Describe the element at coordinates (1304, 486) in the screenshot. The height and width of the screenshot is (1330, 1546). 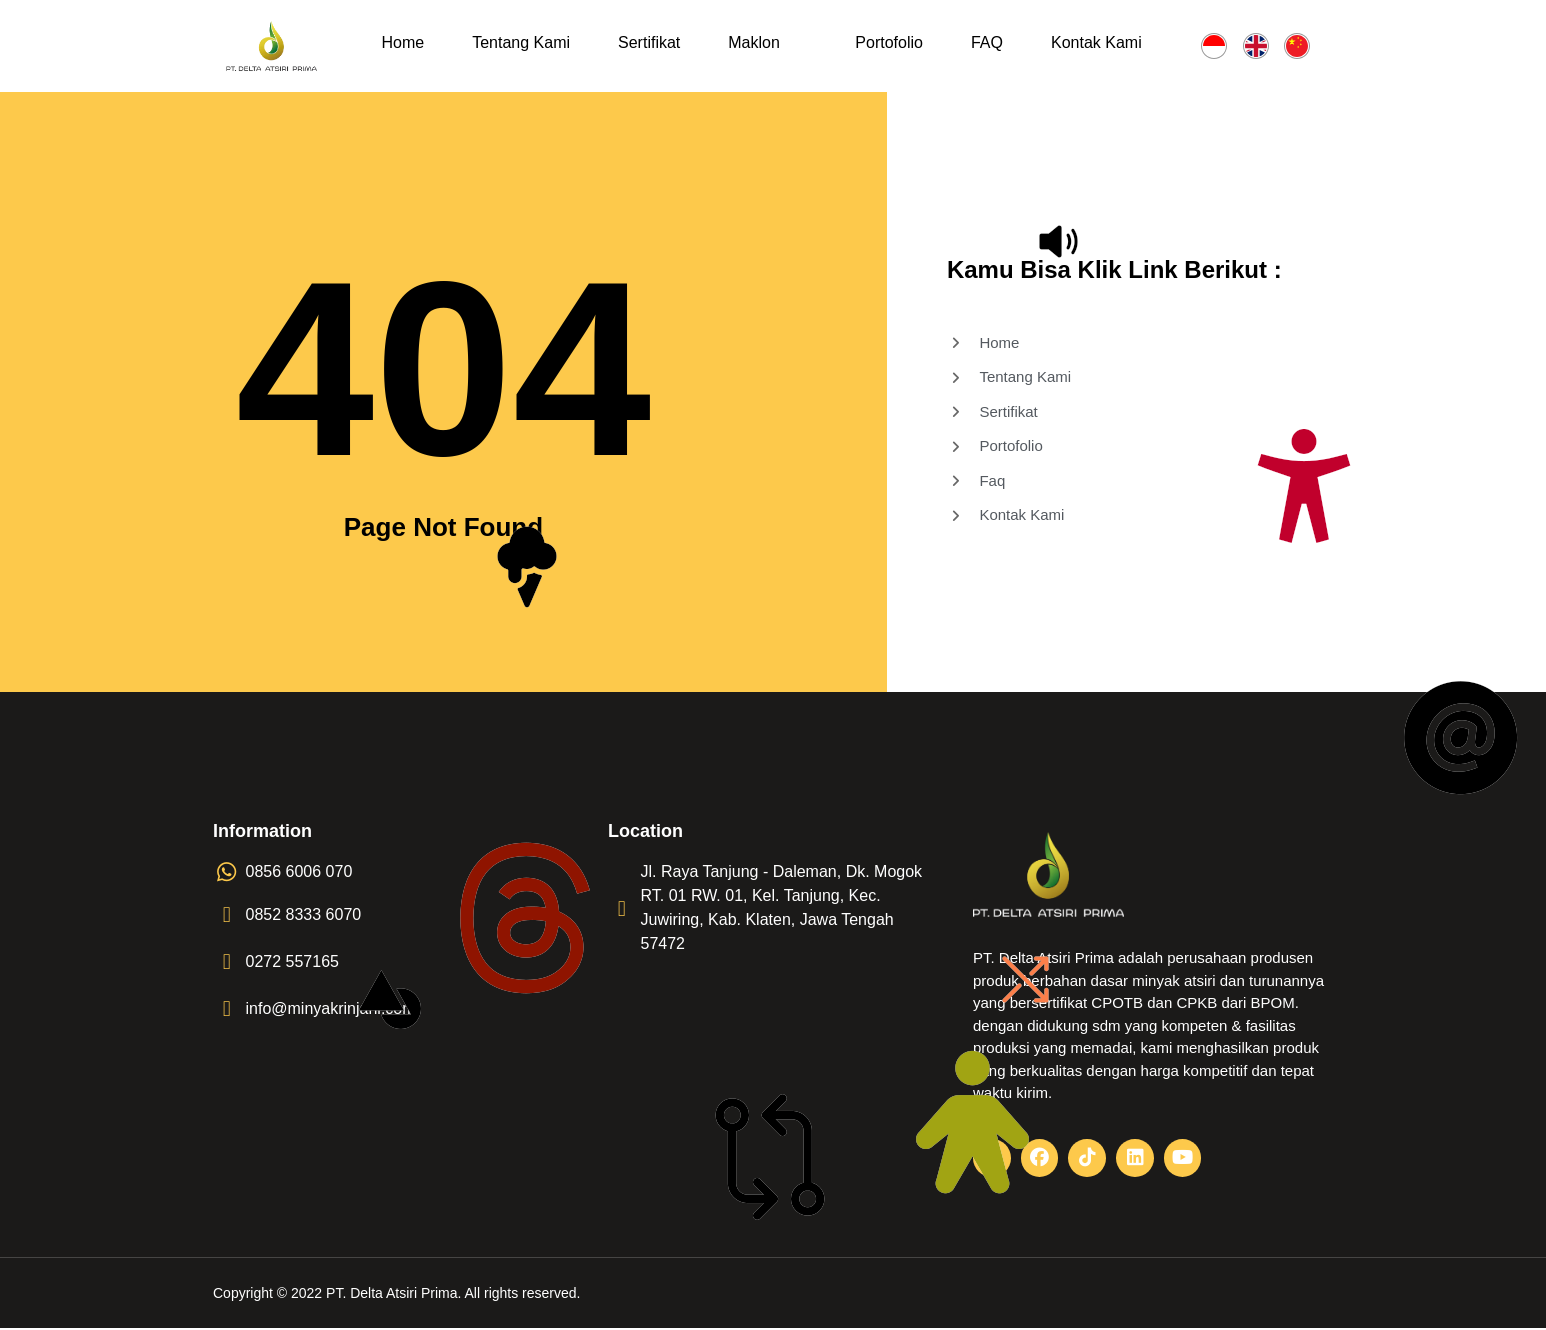
I see `access accessibility settings` at that location.